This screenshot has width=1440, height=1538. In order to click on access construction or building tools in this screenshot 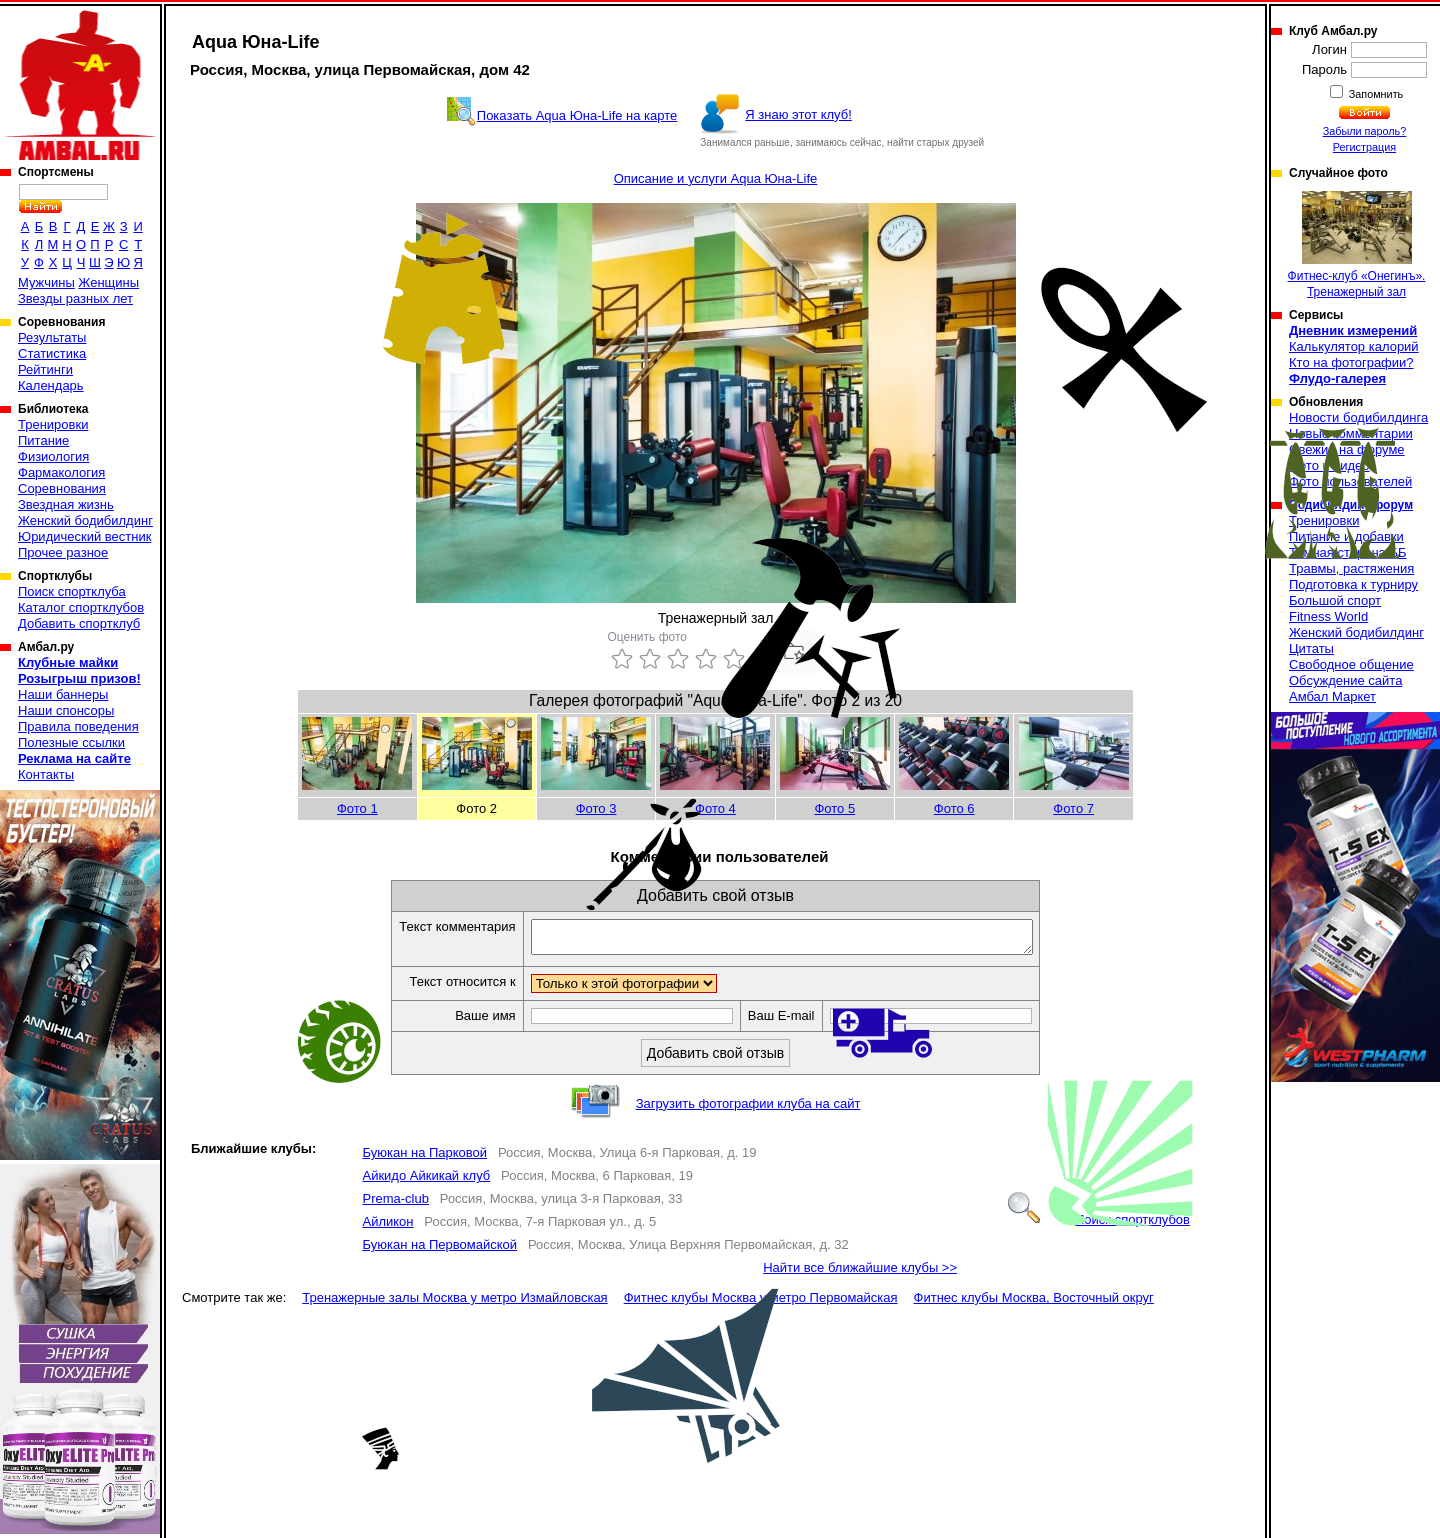, I will do `click(811, 628)`.